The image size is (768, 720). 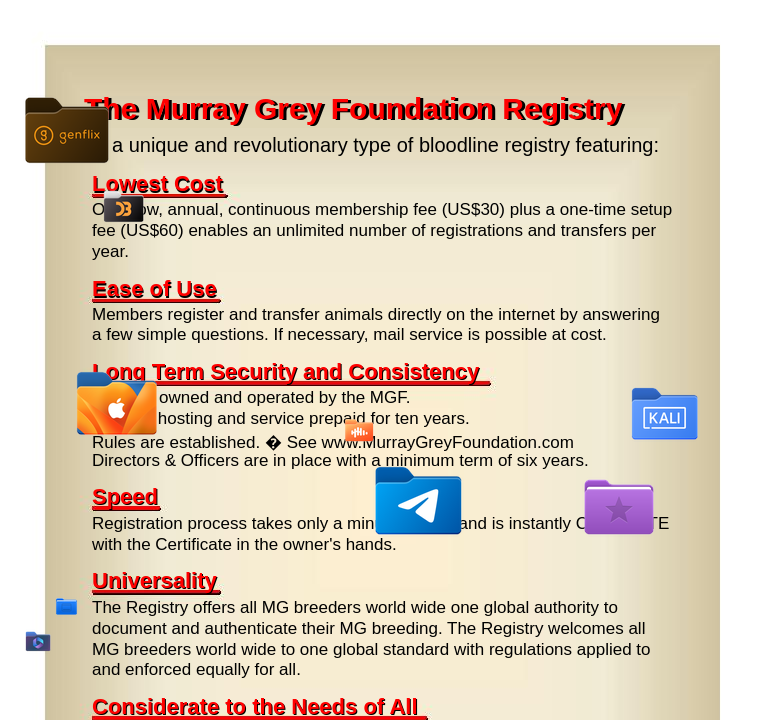 What do you see at coordinates (66, 606) in the screenshot?
I see `open desktop folder` at bounding box center [66, 606].